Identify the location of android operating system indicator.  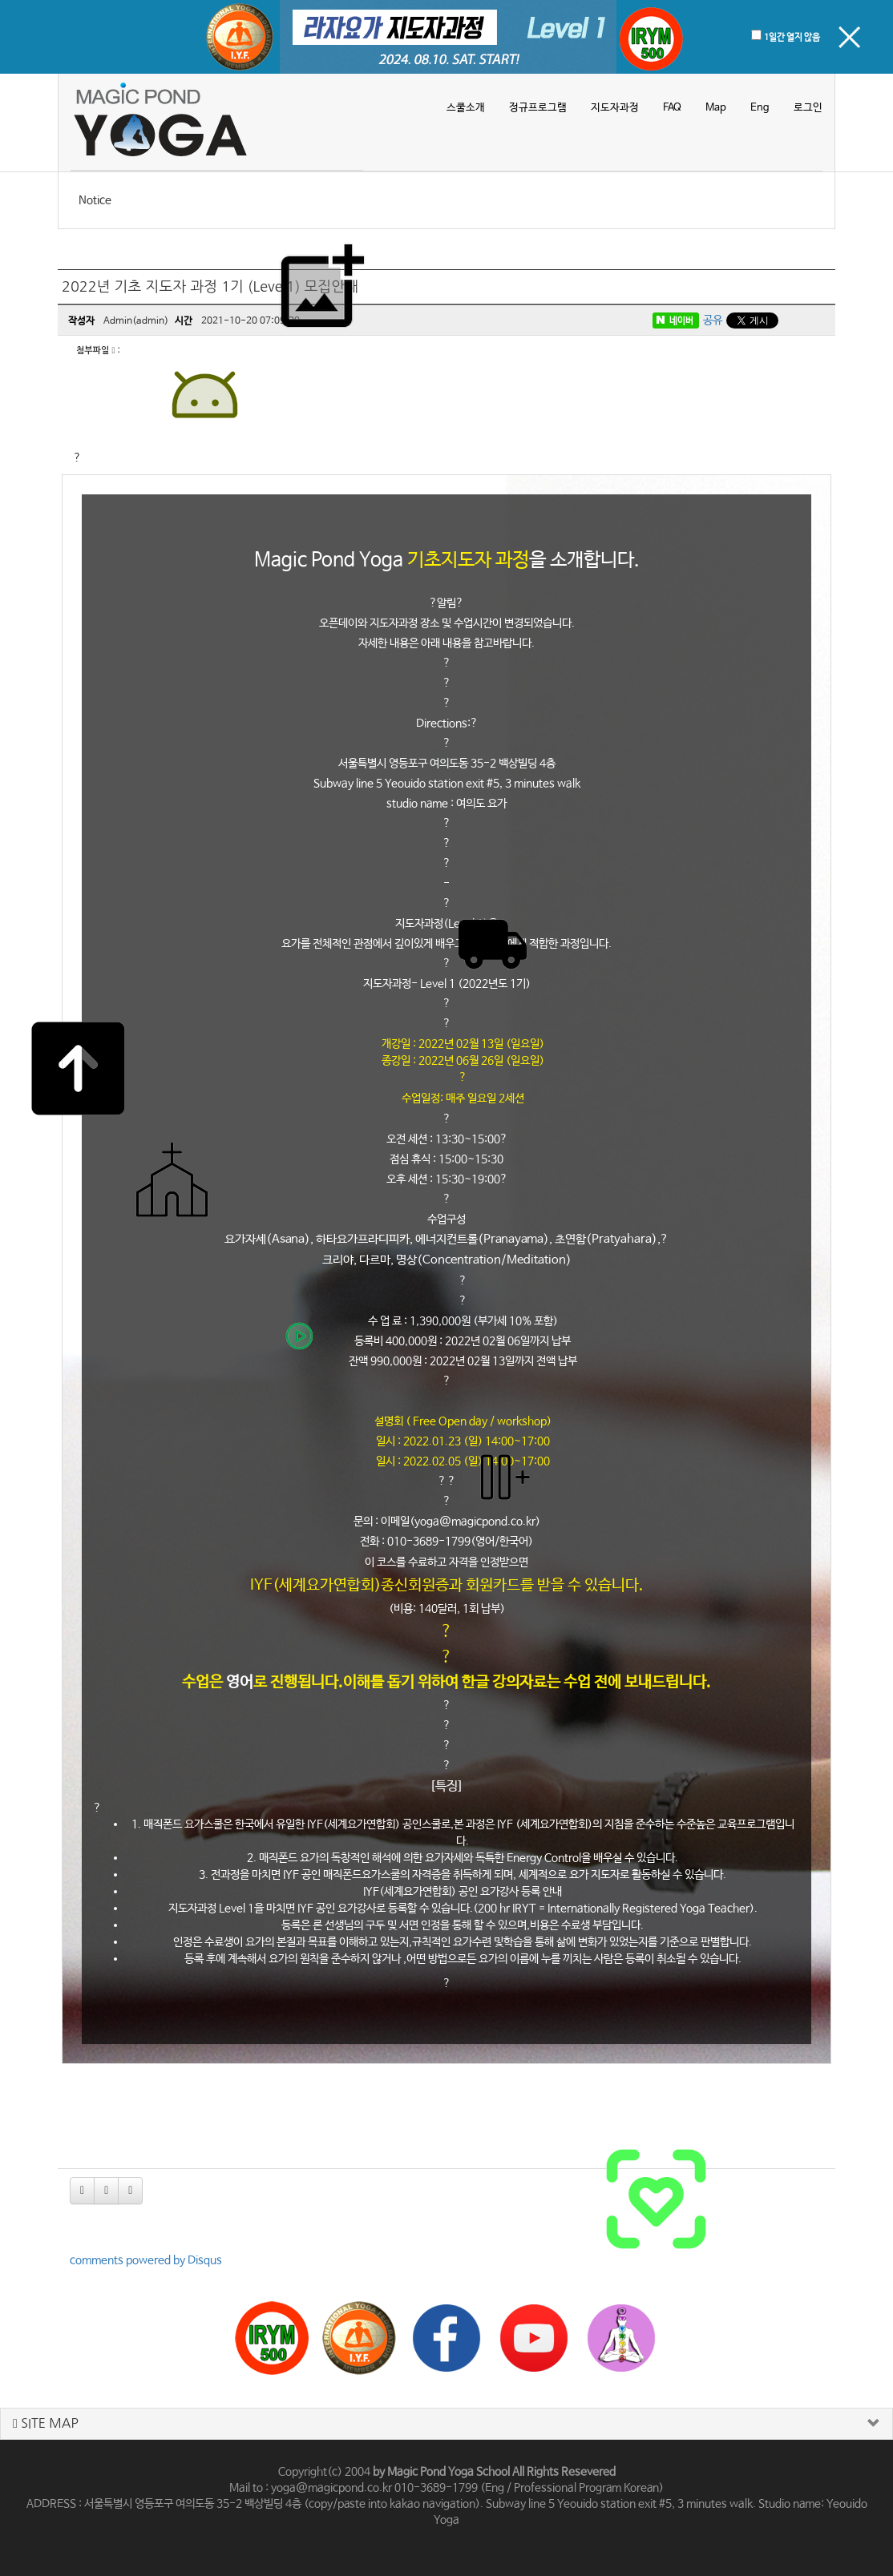
(204, 397).